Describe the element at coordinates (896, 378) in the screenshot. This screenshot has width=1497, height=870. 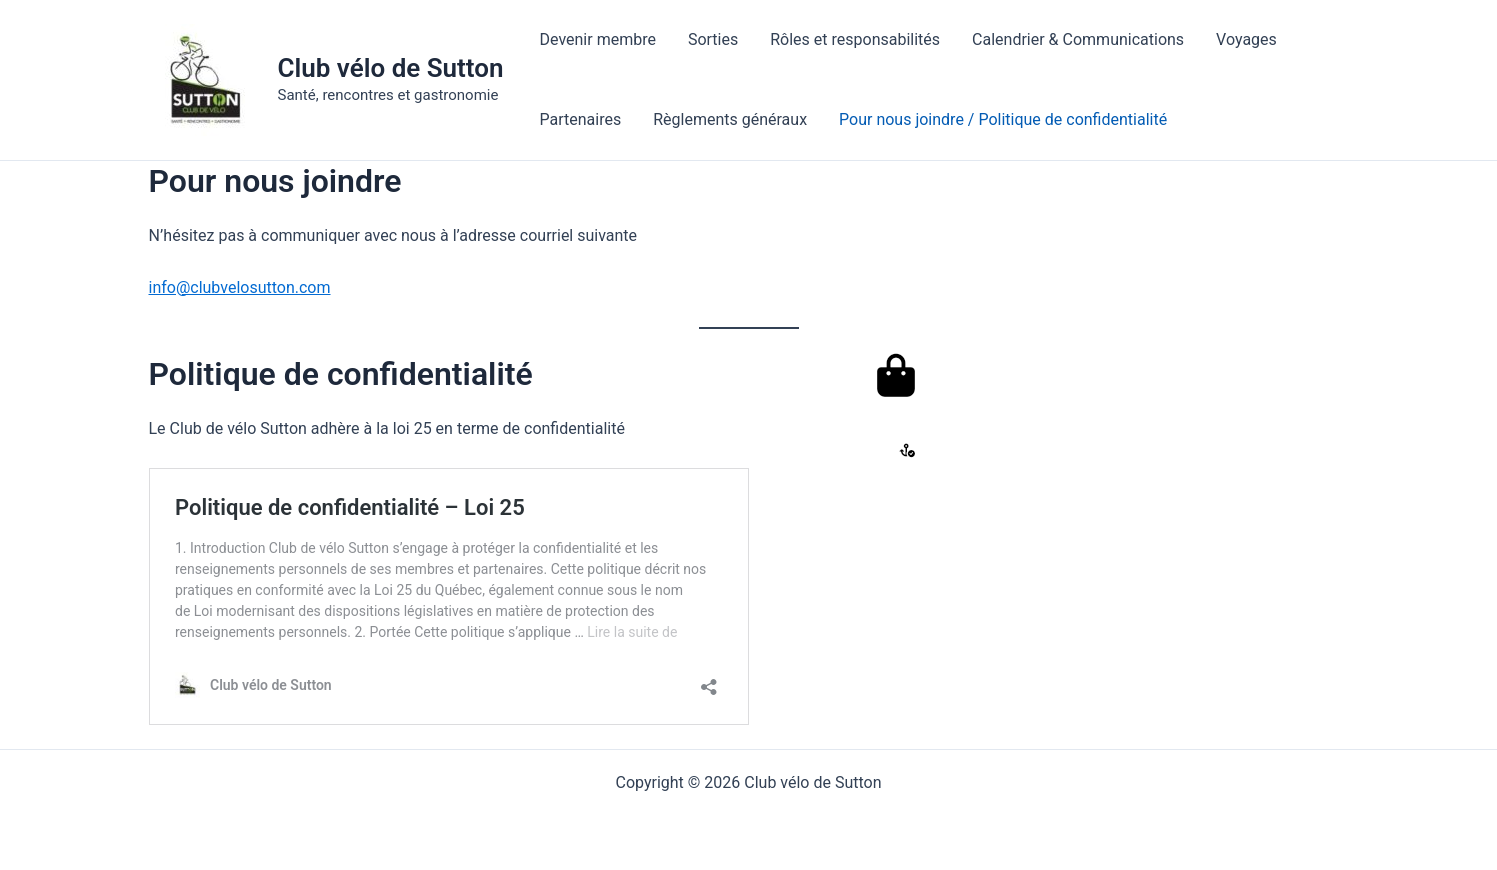
I see `view your shopping bag` at that location.